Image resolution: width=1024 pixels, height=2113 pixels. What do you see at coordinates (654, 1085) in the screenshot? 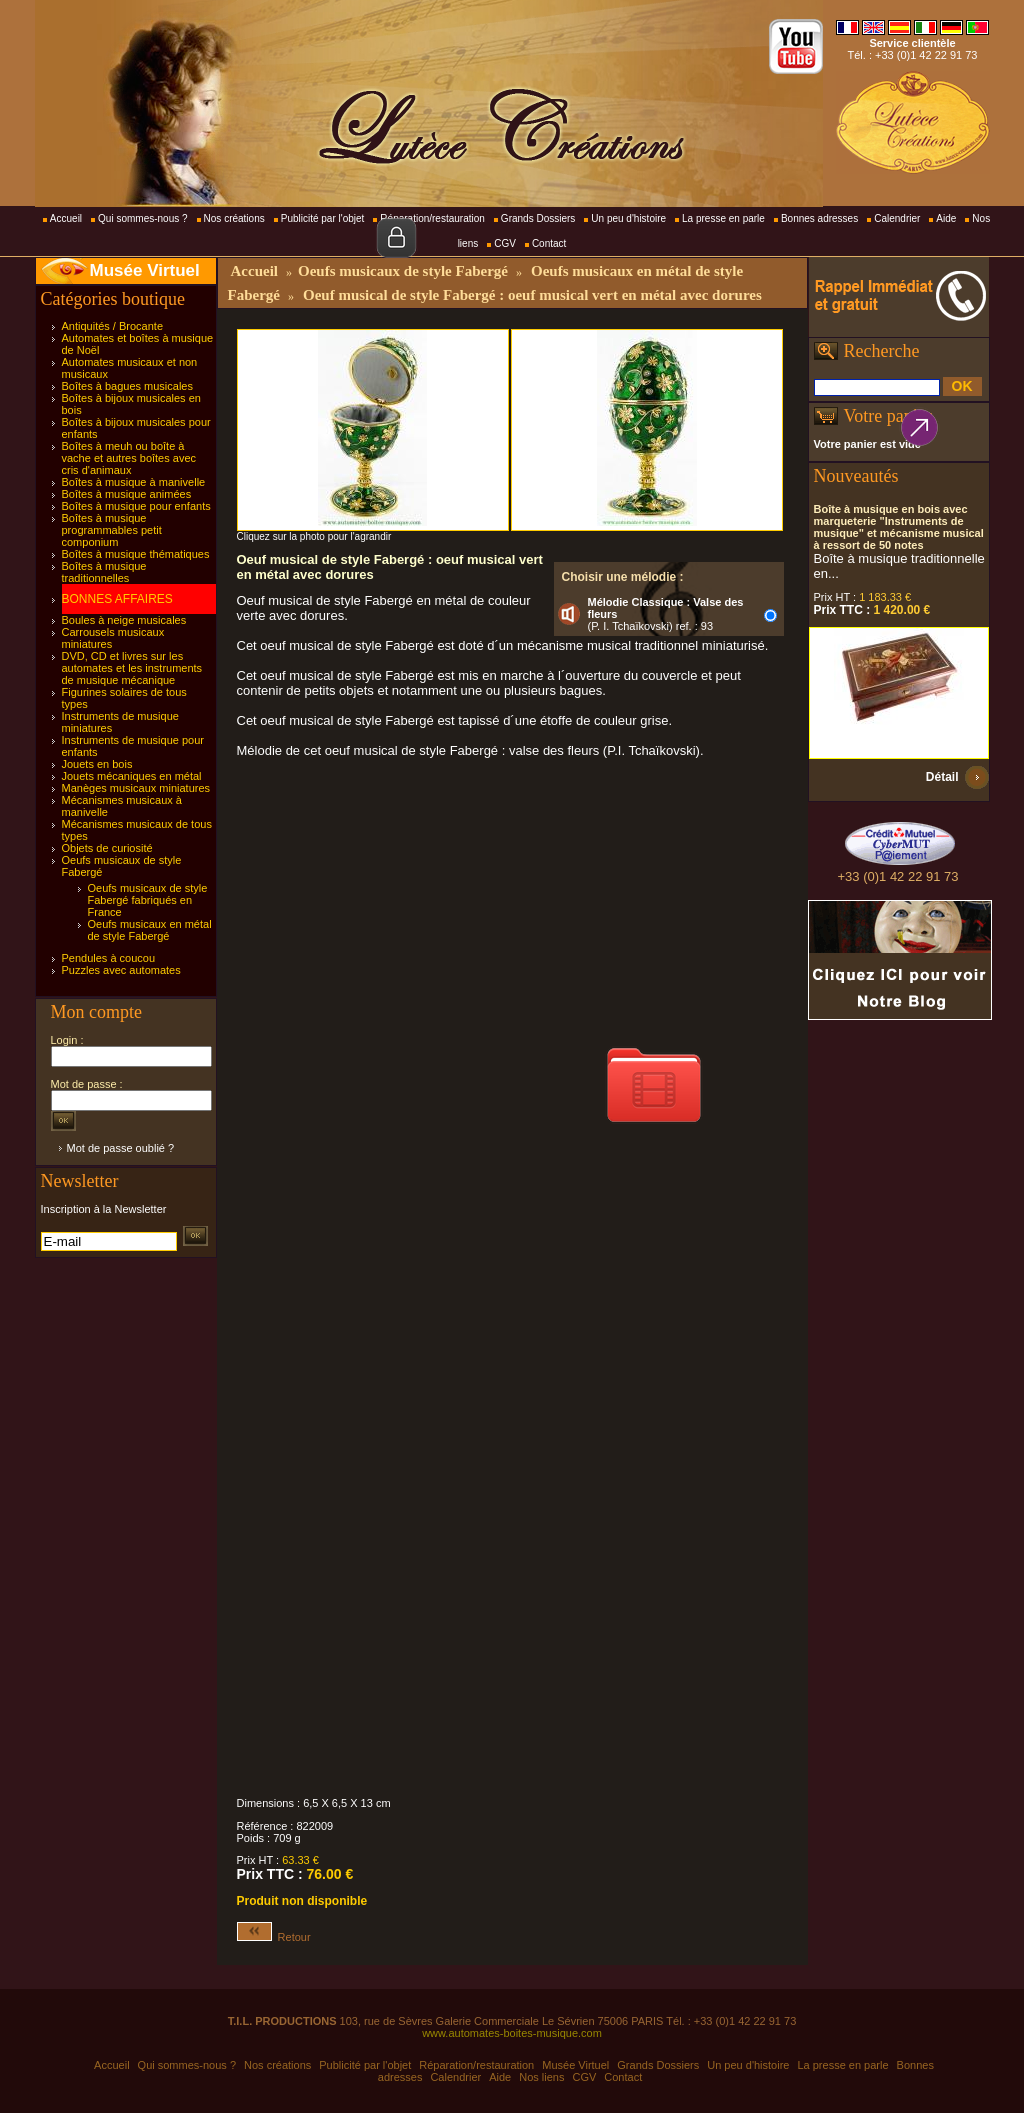
I see `open your videos folder` at bounding box center [654, 1085].